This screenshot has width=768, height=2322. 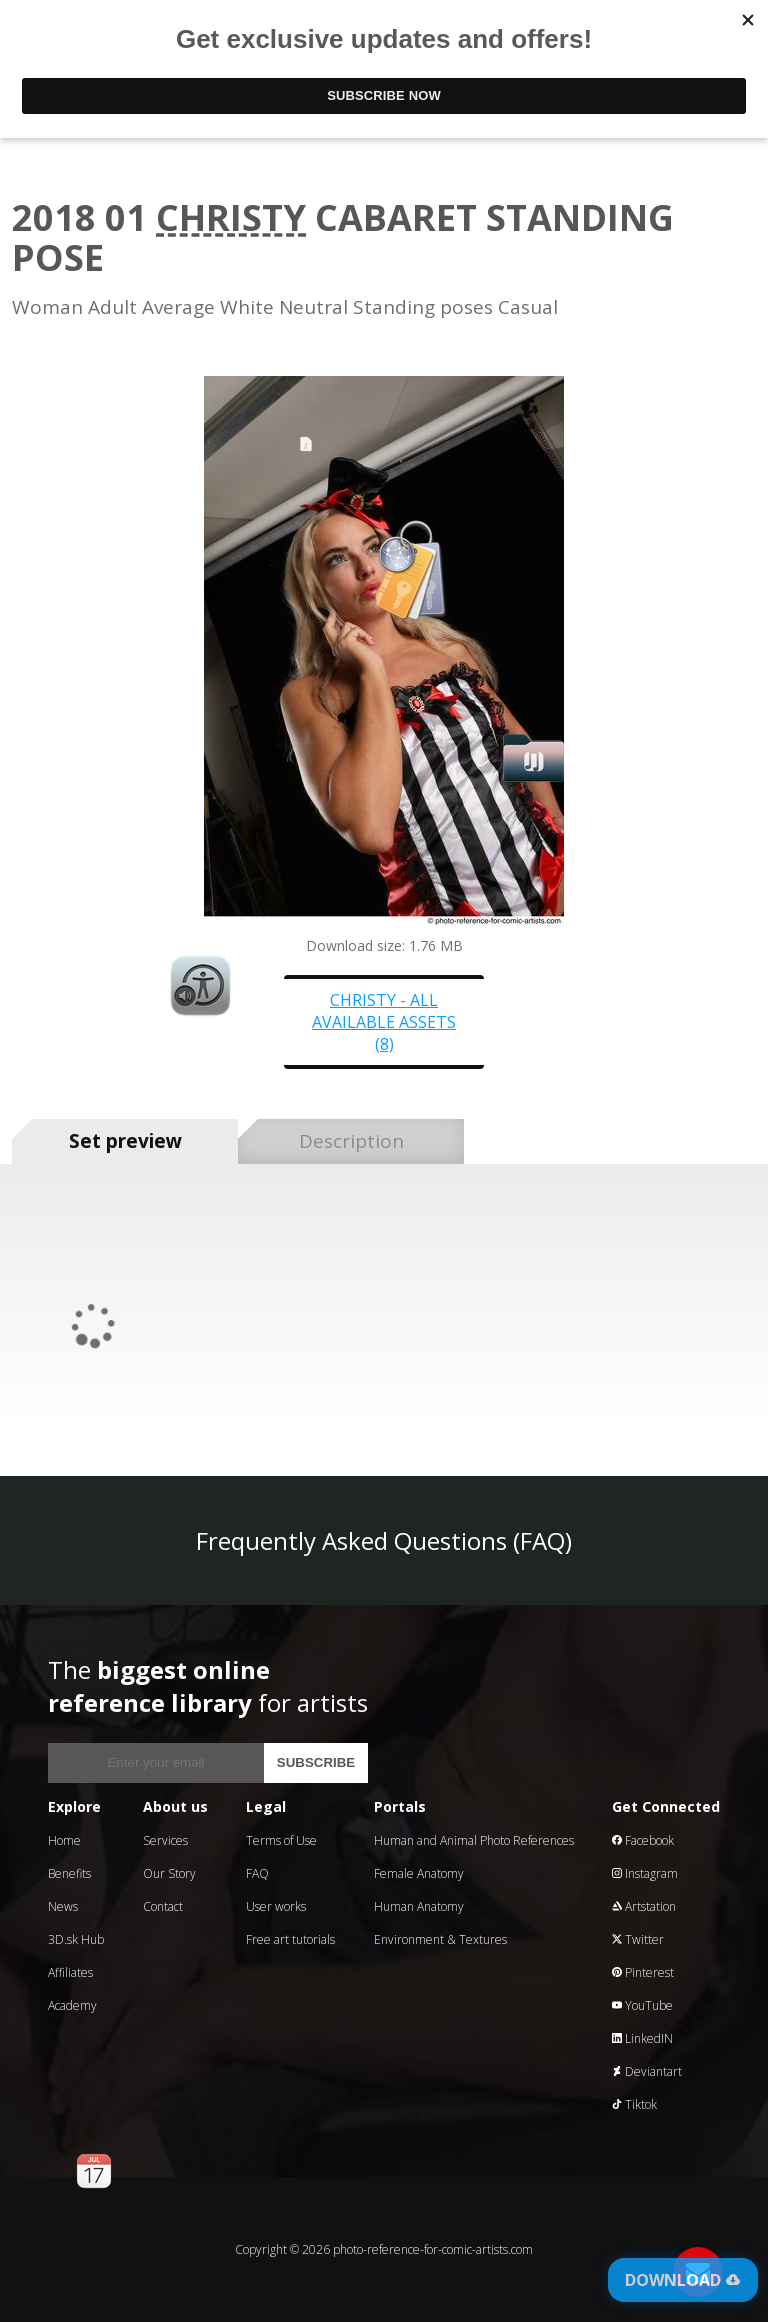 What do you see at coordinates (200, 985) in the screenshot?
I see `enable voiceover screen reader accessibility` at bounding box center [200, 985].